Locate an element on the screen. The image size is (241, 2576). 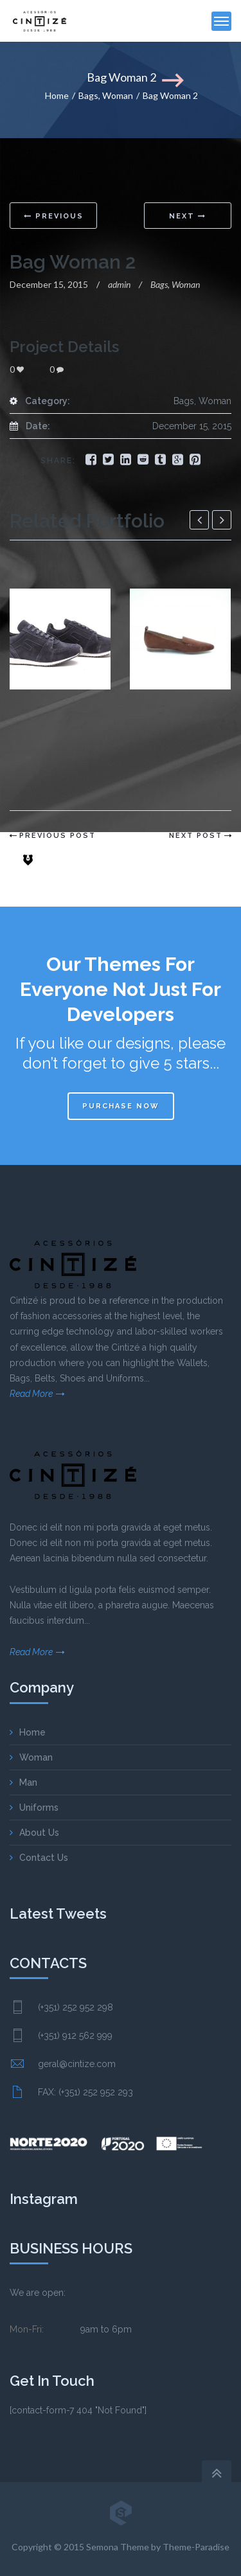
open the Uptime Kuma monitoring dashboard is located at coordinates (28, 860).